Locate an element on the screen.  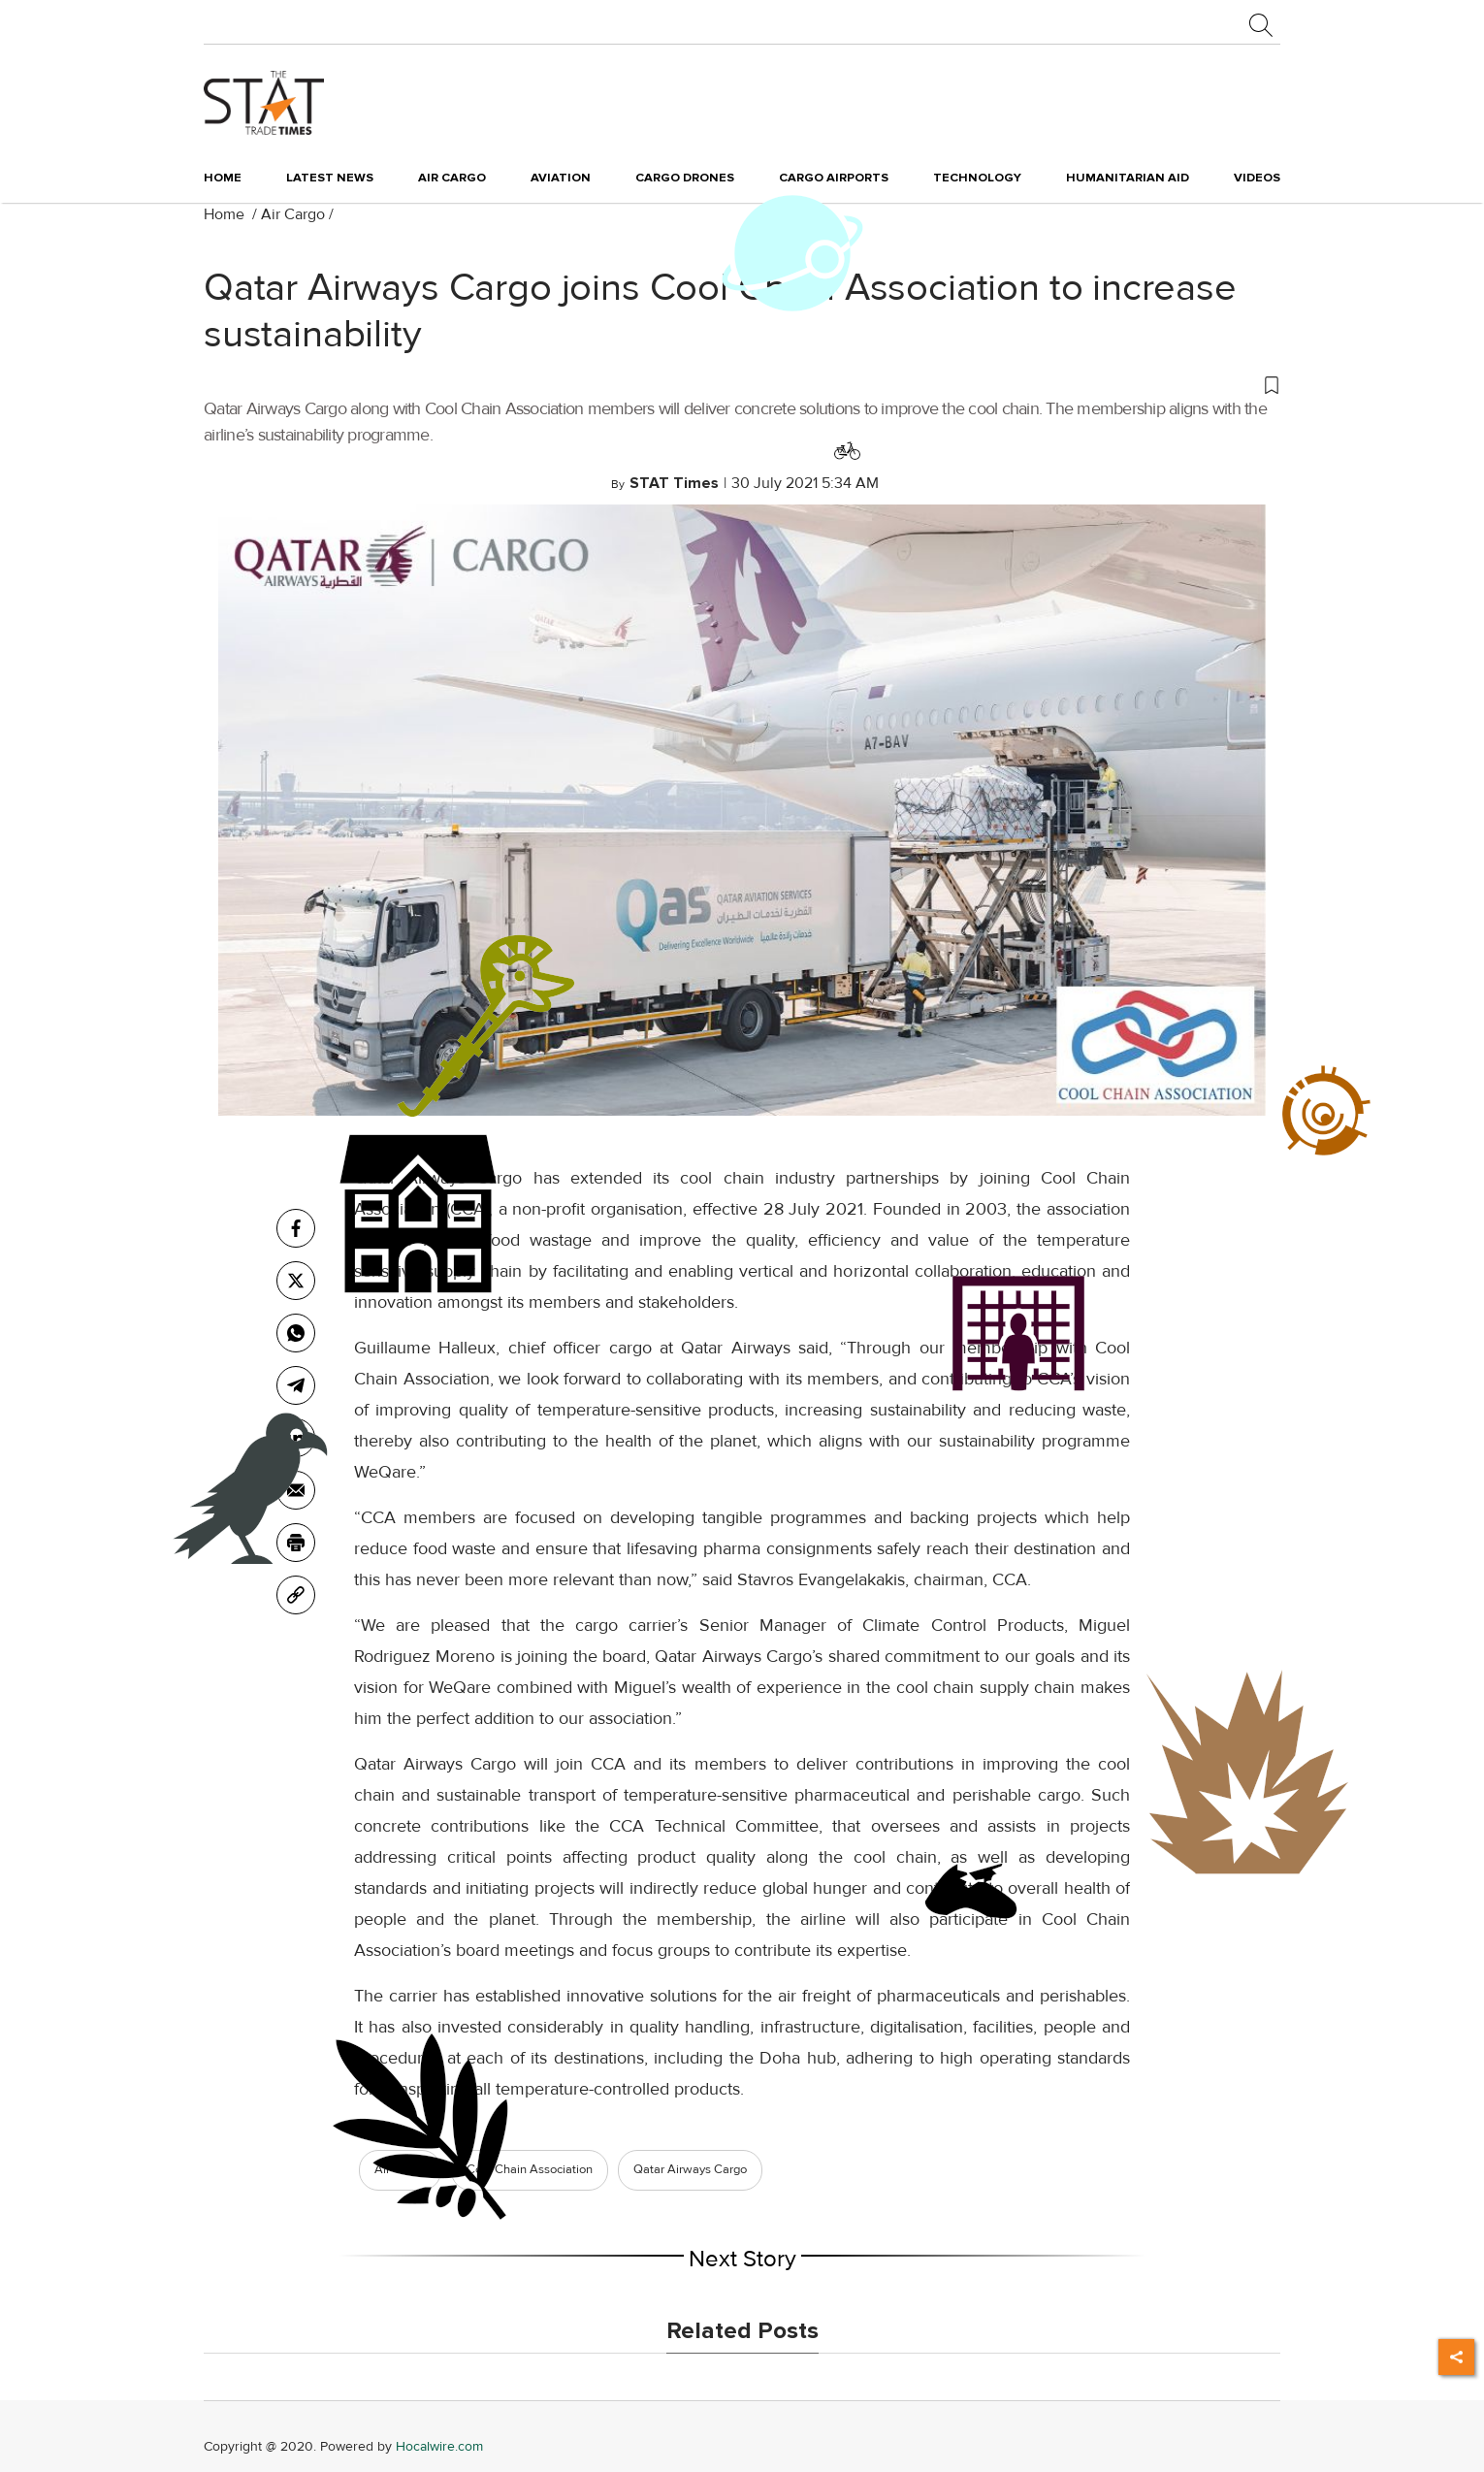
access microscope or magnification tools is located at coordinates (1326, 1110).